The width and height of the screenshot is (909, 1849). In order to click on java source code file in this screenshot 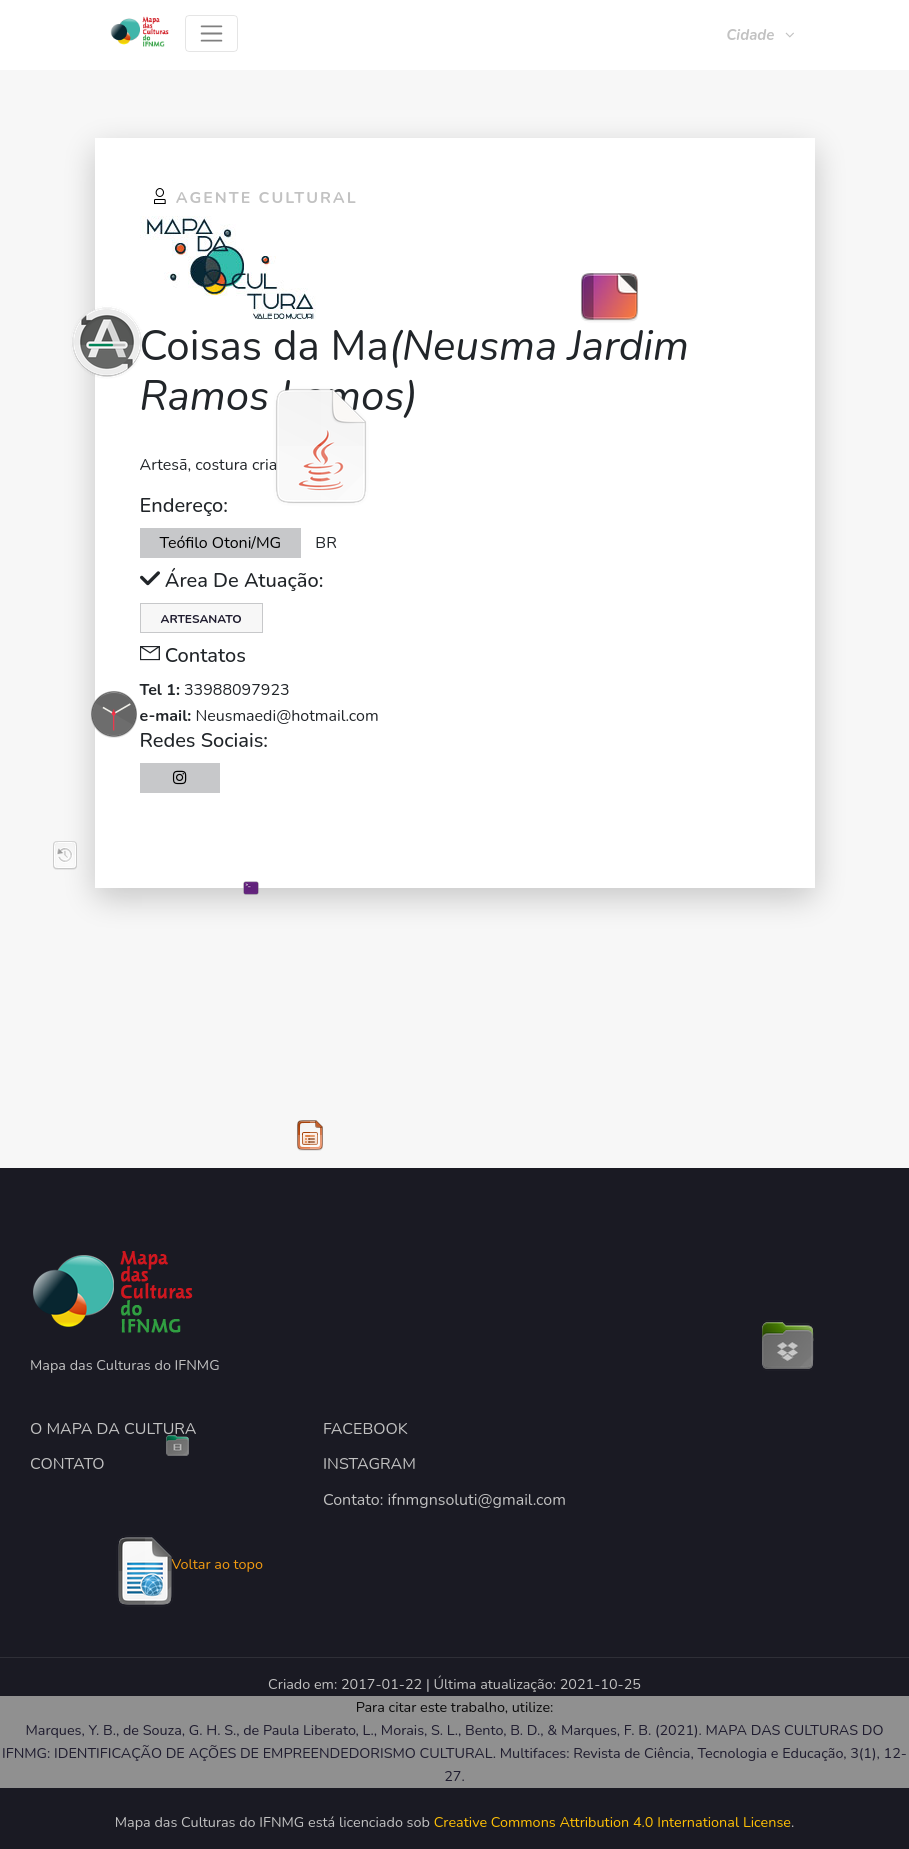, I will do `click(321, 446)`.